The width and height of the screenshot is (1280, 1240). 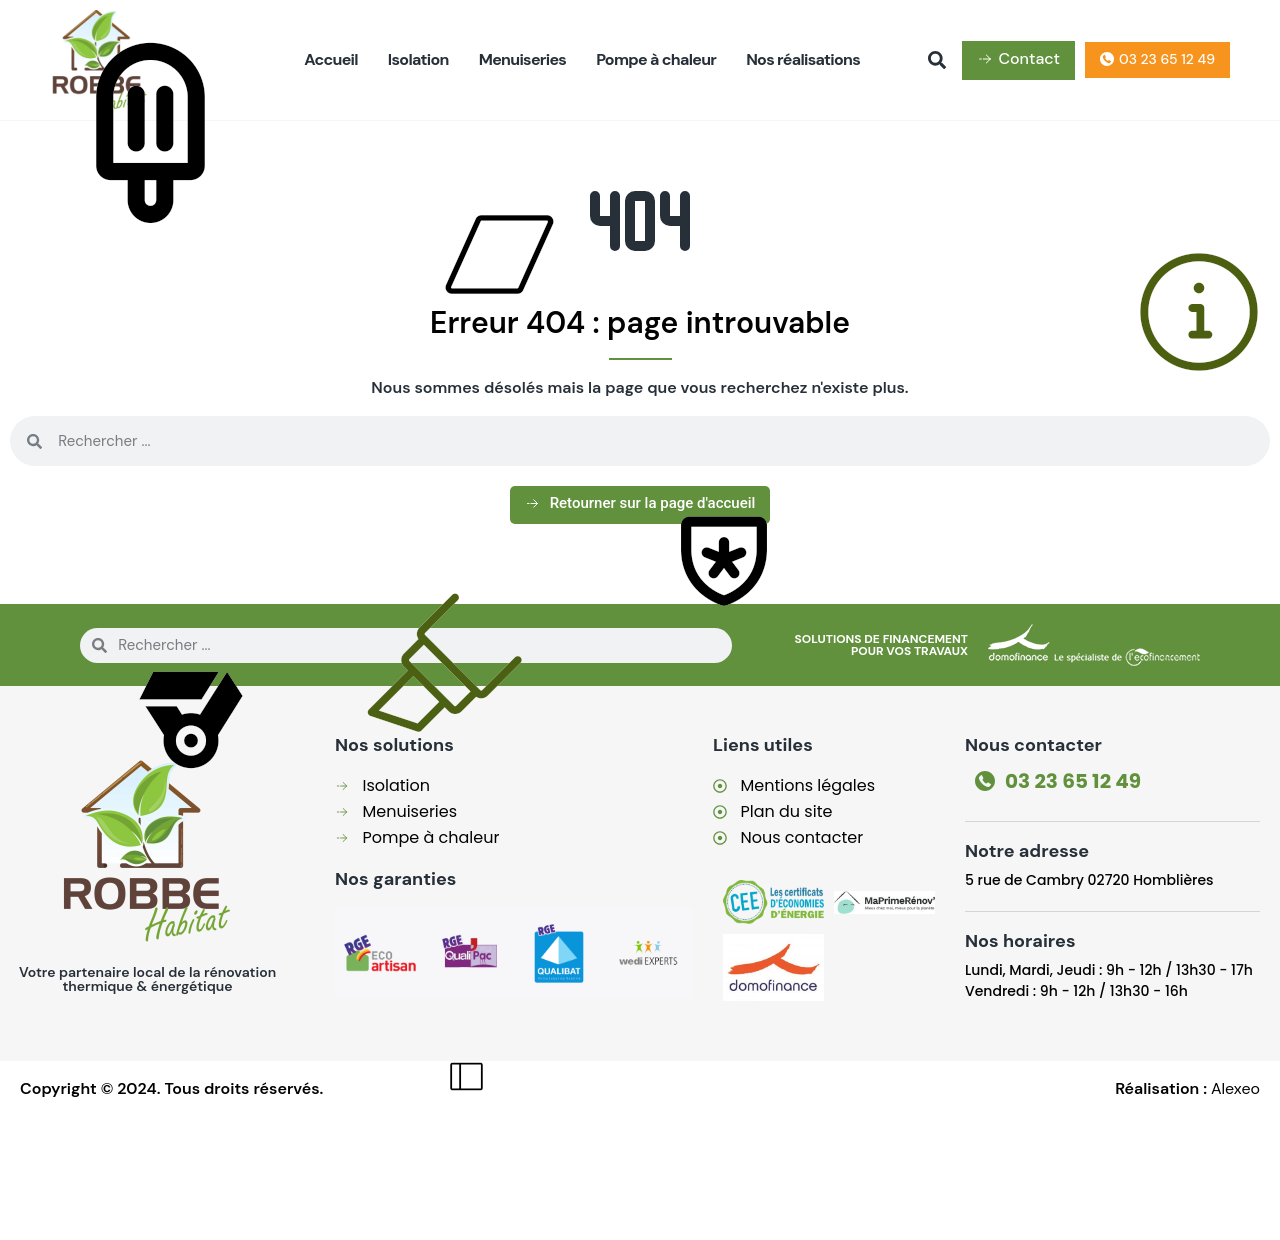 What do you see at coordinates (499, 254) in the screenshot?
I see `insert a parallelogram shape` at bounding box center [499, 254].